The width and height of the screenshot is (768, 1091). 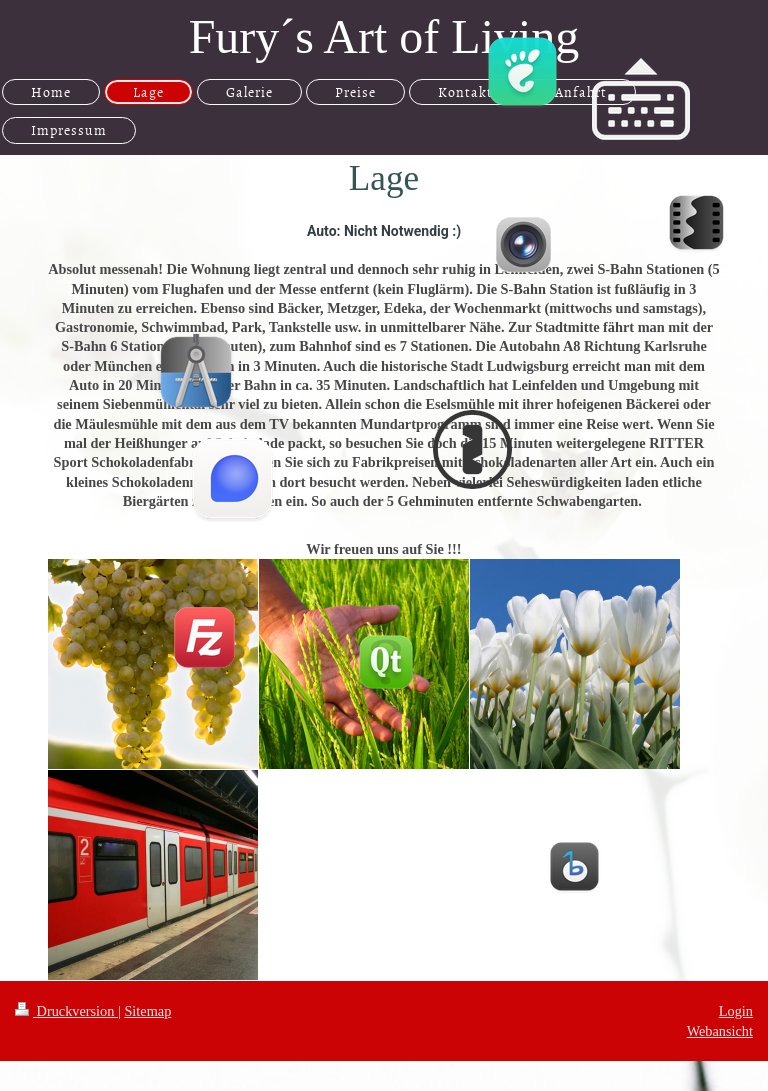 I want to click on open Qt Assistant documentation browser, so click(x=386, y=662).